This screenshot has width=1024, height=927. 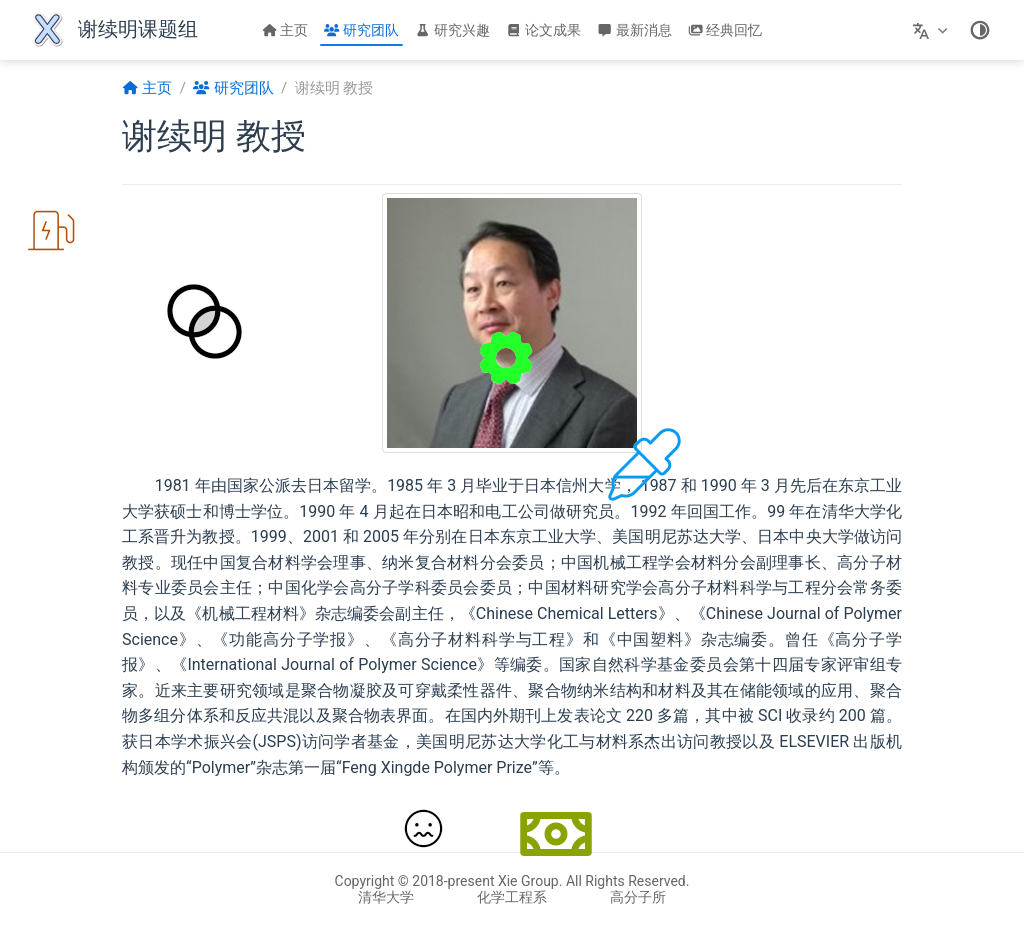 I want to click on view account balance or funds, so click(x=556, y=834).